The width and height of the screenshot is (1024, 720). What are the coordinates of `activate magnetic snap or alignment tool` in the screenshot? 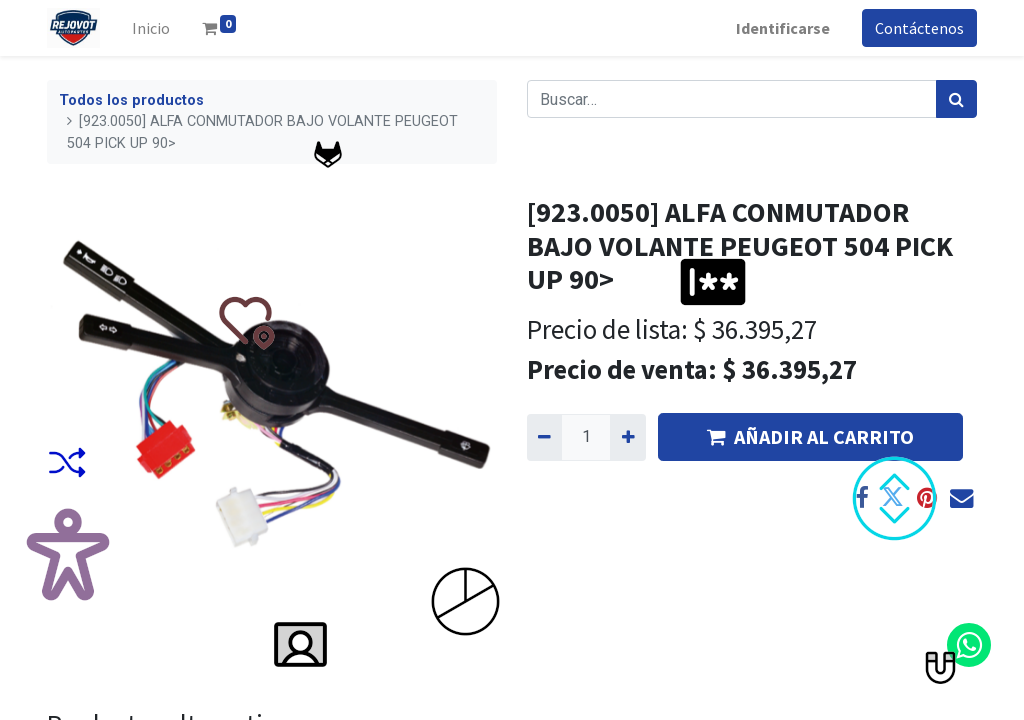 It's located at (940, 666).